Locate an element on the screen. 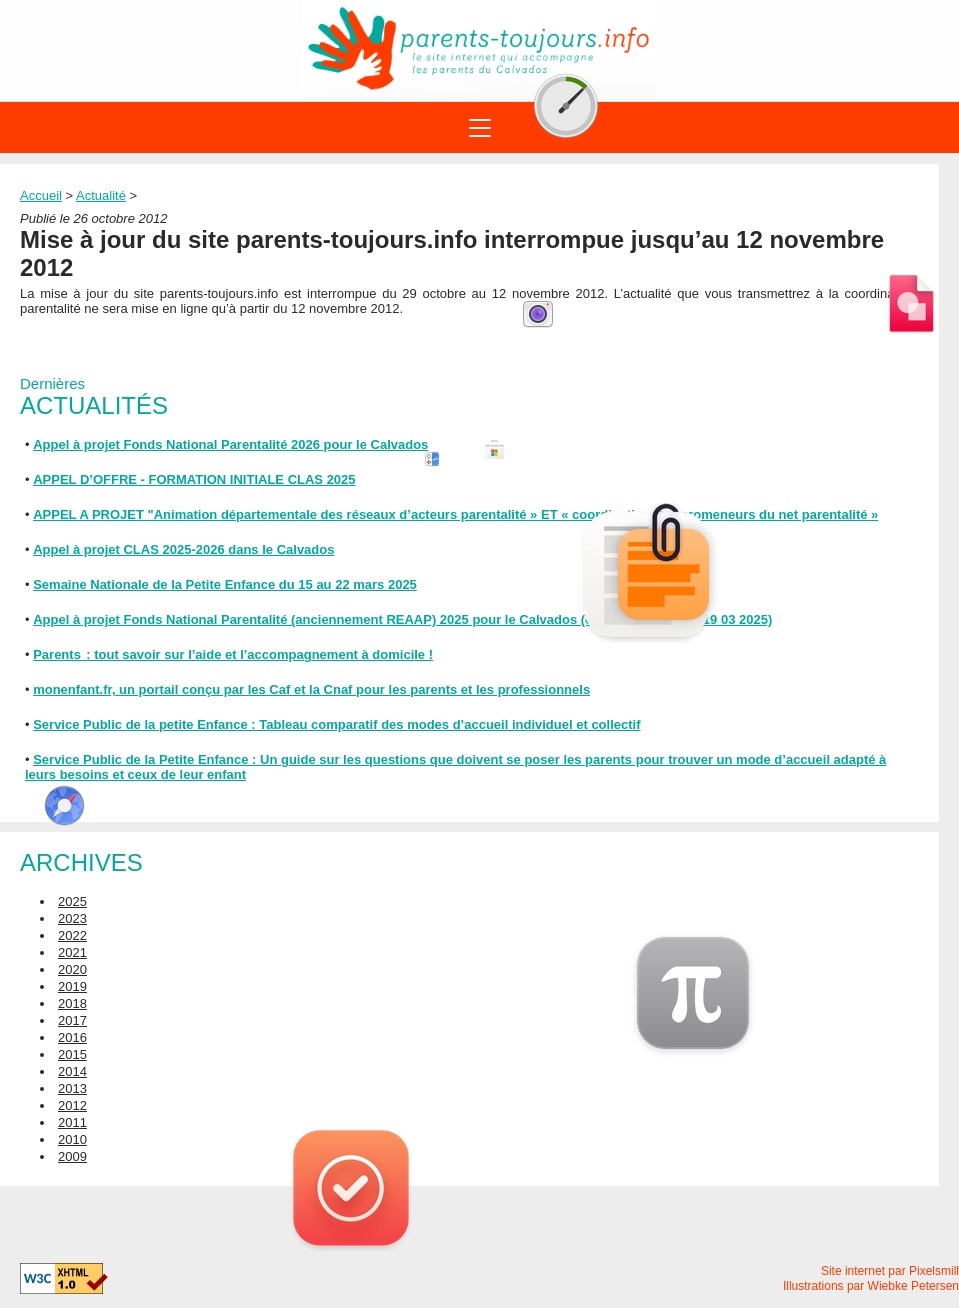 This screenshot has height=1308, width=959. open dconf editor to modify system configuration settings is located at coordinates (351, 1188).